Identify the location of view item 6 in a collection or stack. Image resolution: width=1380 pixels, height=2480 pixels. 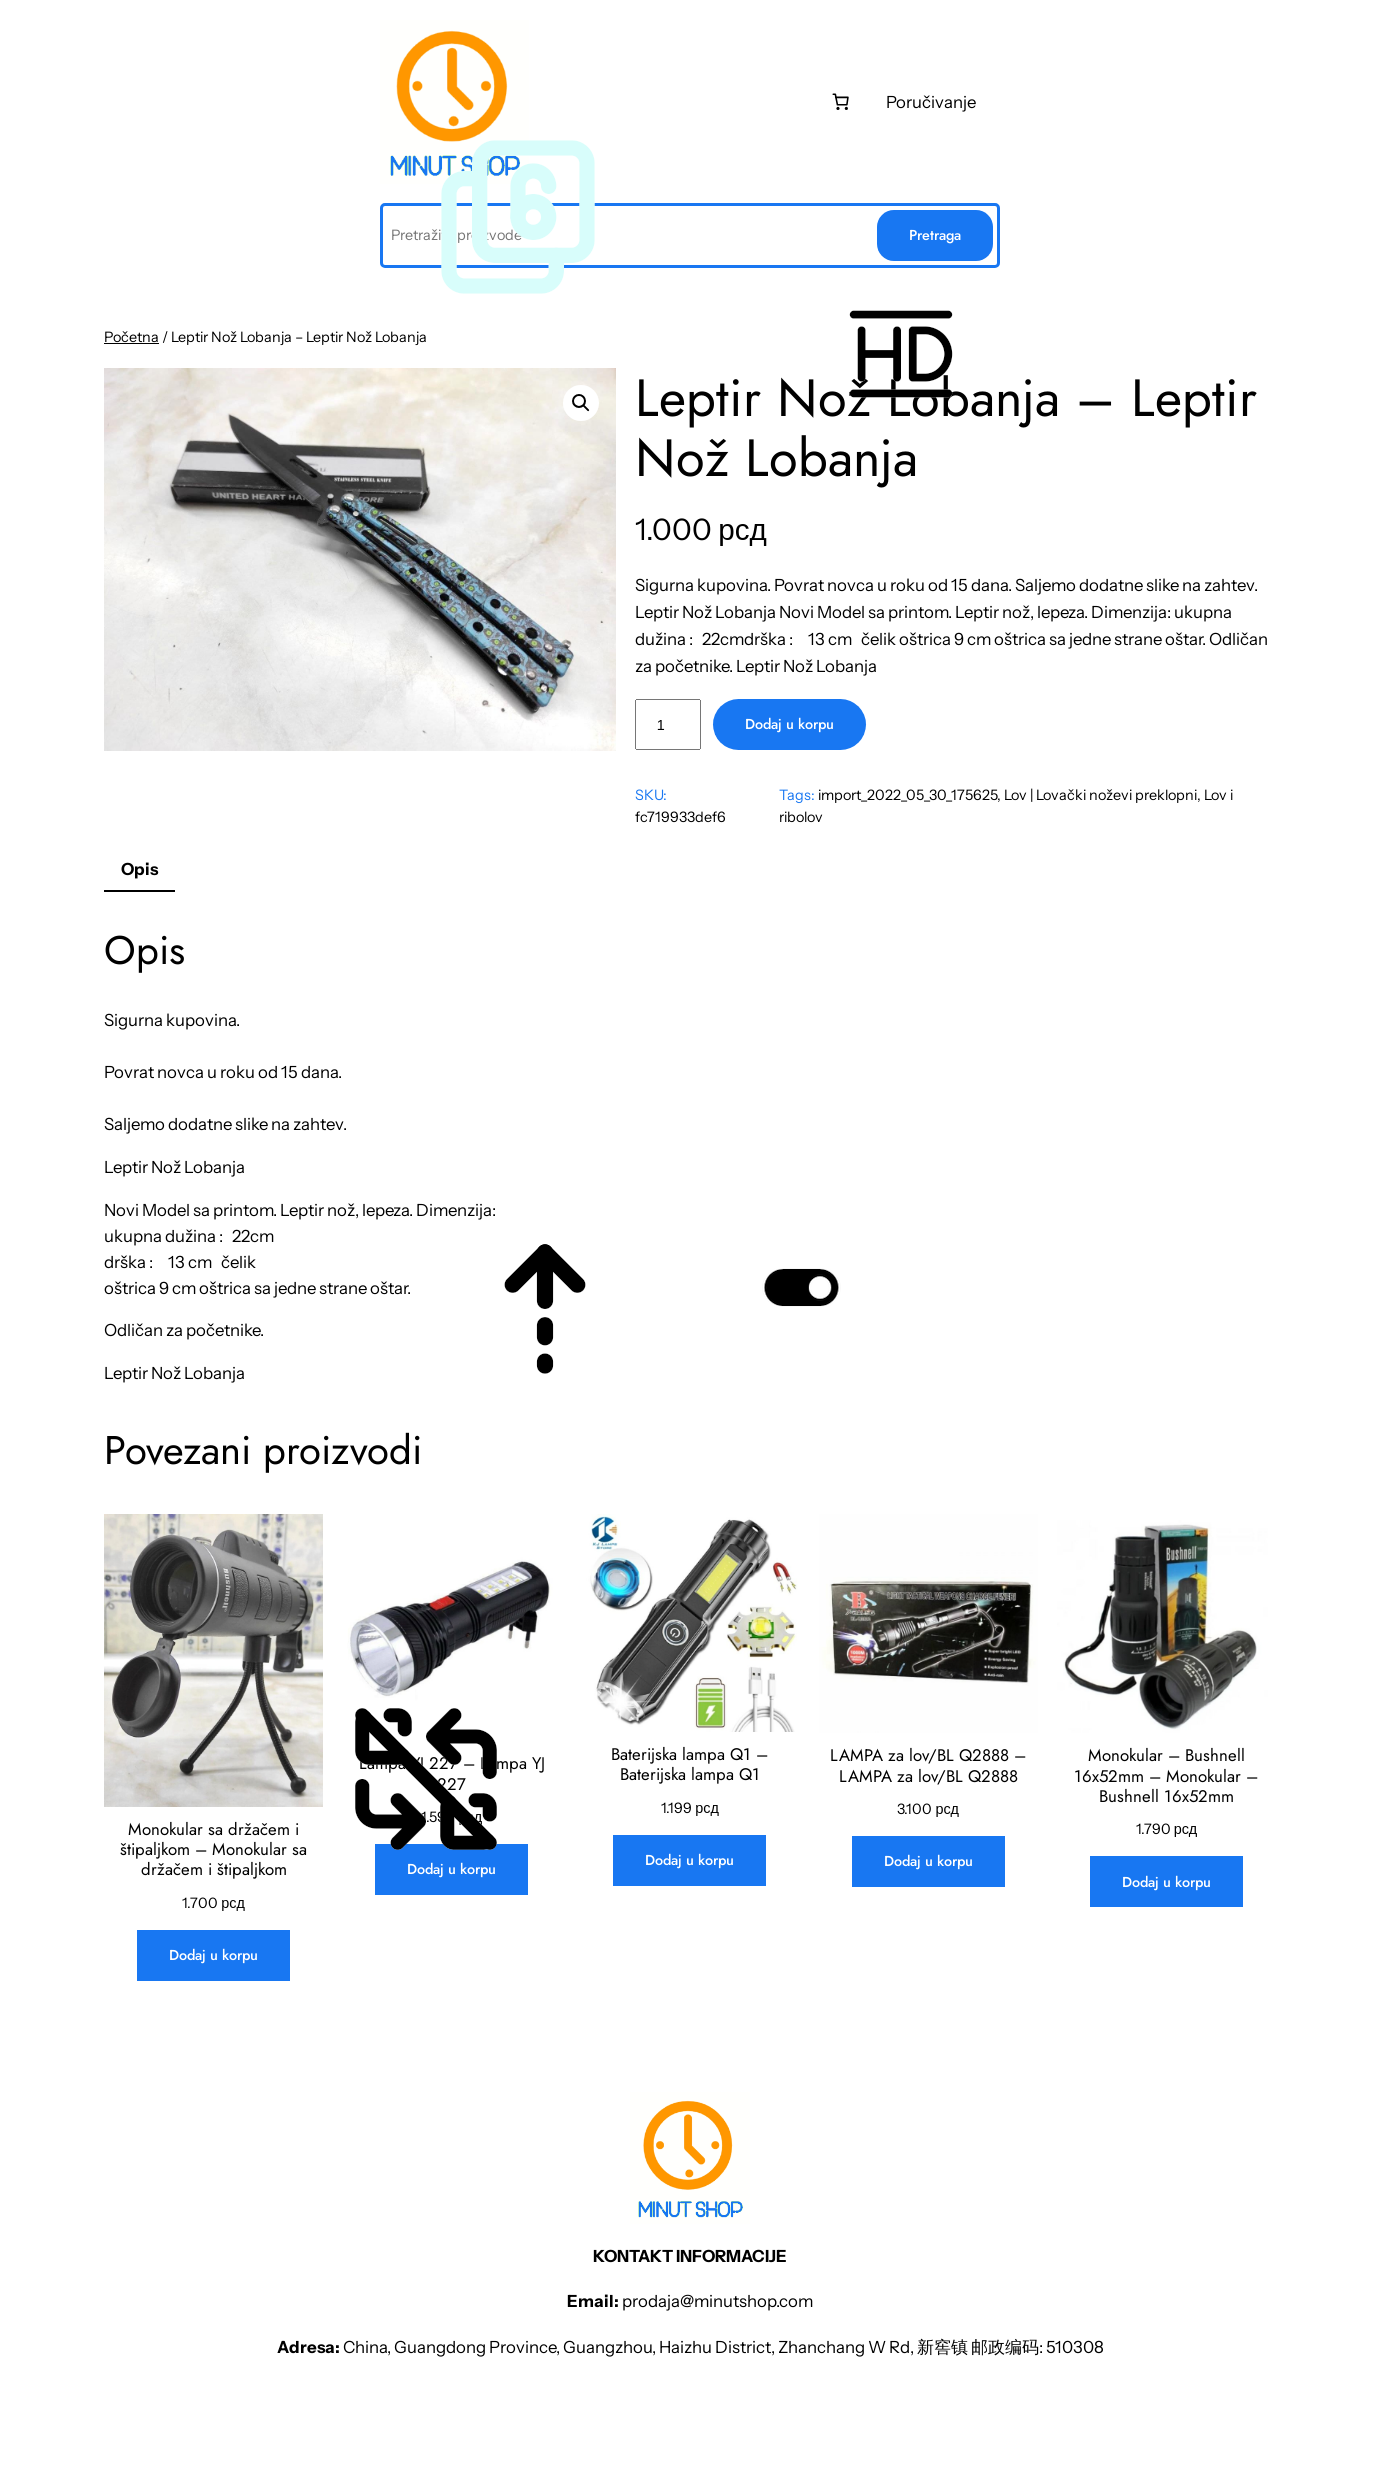
(518, 217).